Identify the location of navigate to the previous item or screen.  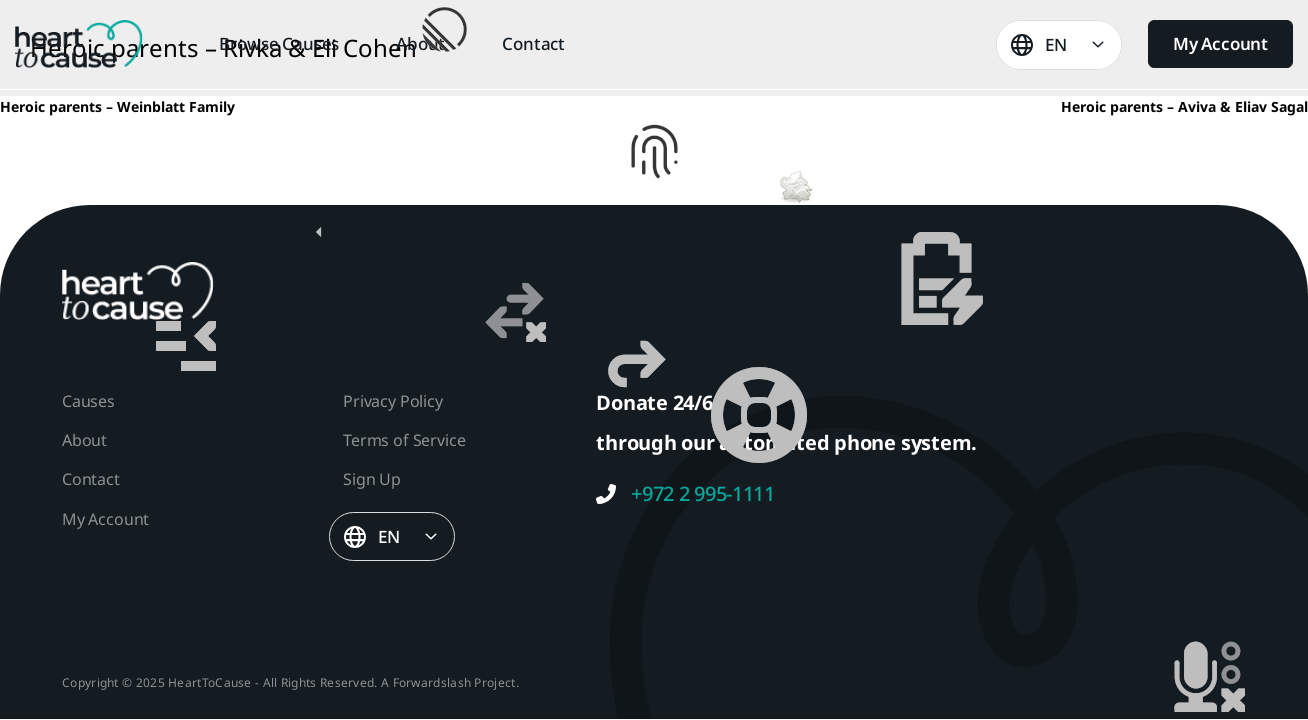
(319, 232).